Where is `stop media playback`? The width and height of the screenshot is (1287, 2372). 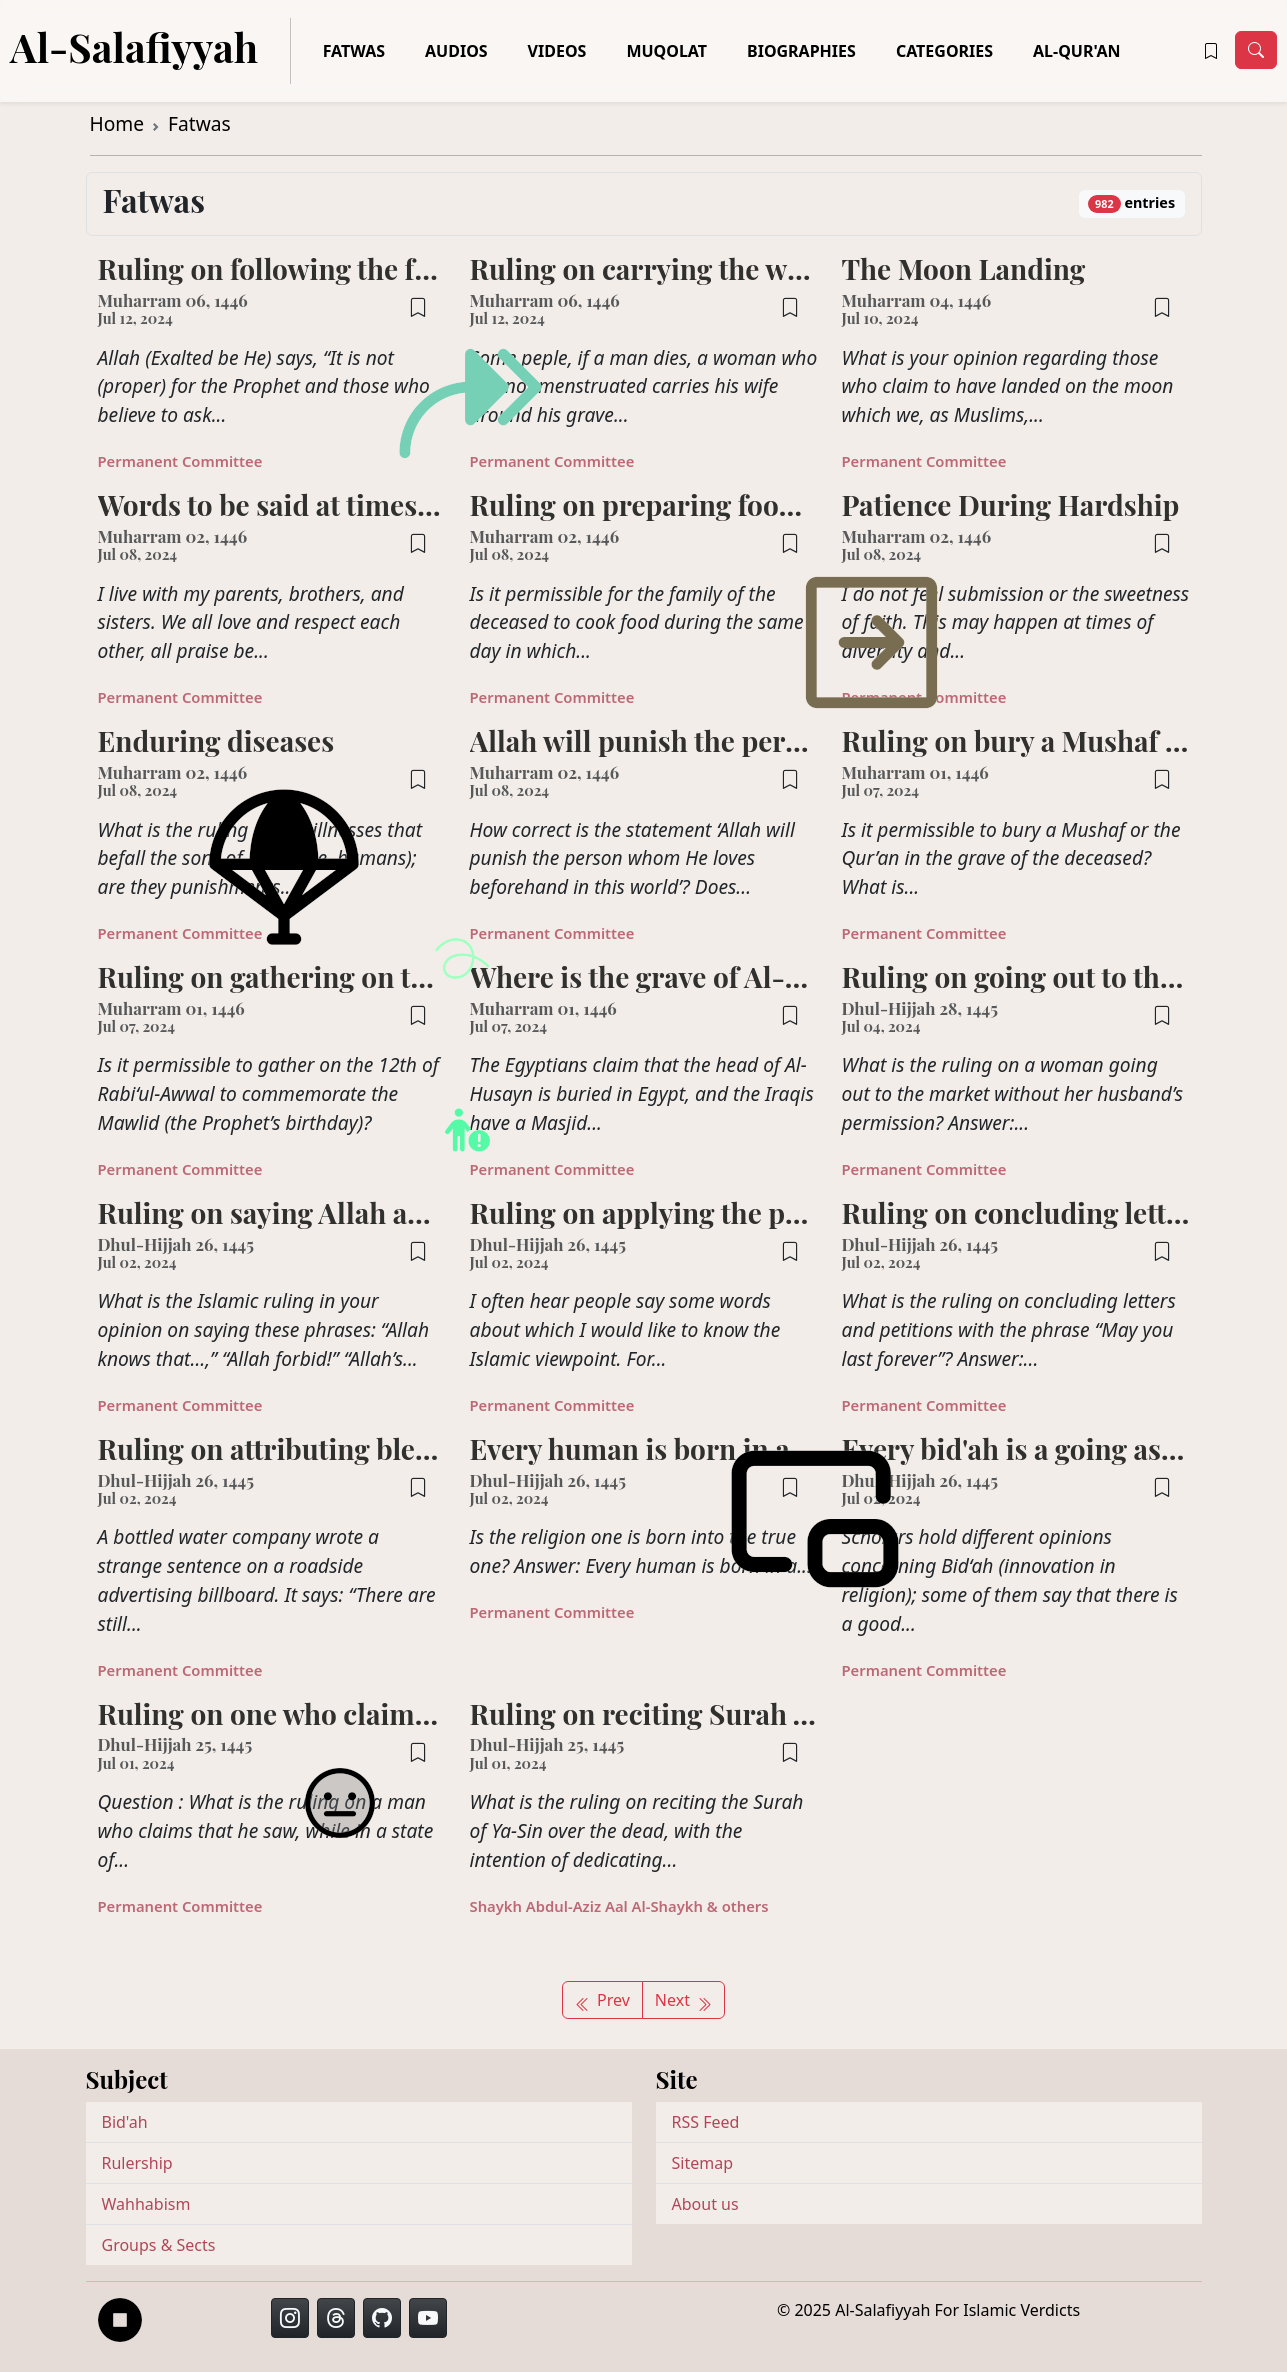
stop media playback is located at coordinates (120, 2320).